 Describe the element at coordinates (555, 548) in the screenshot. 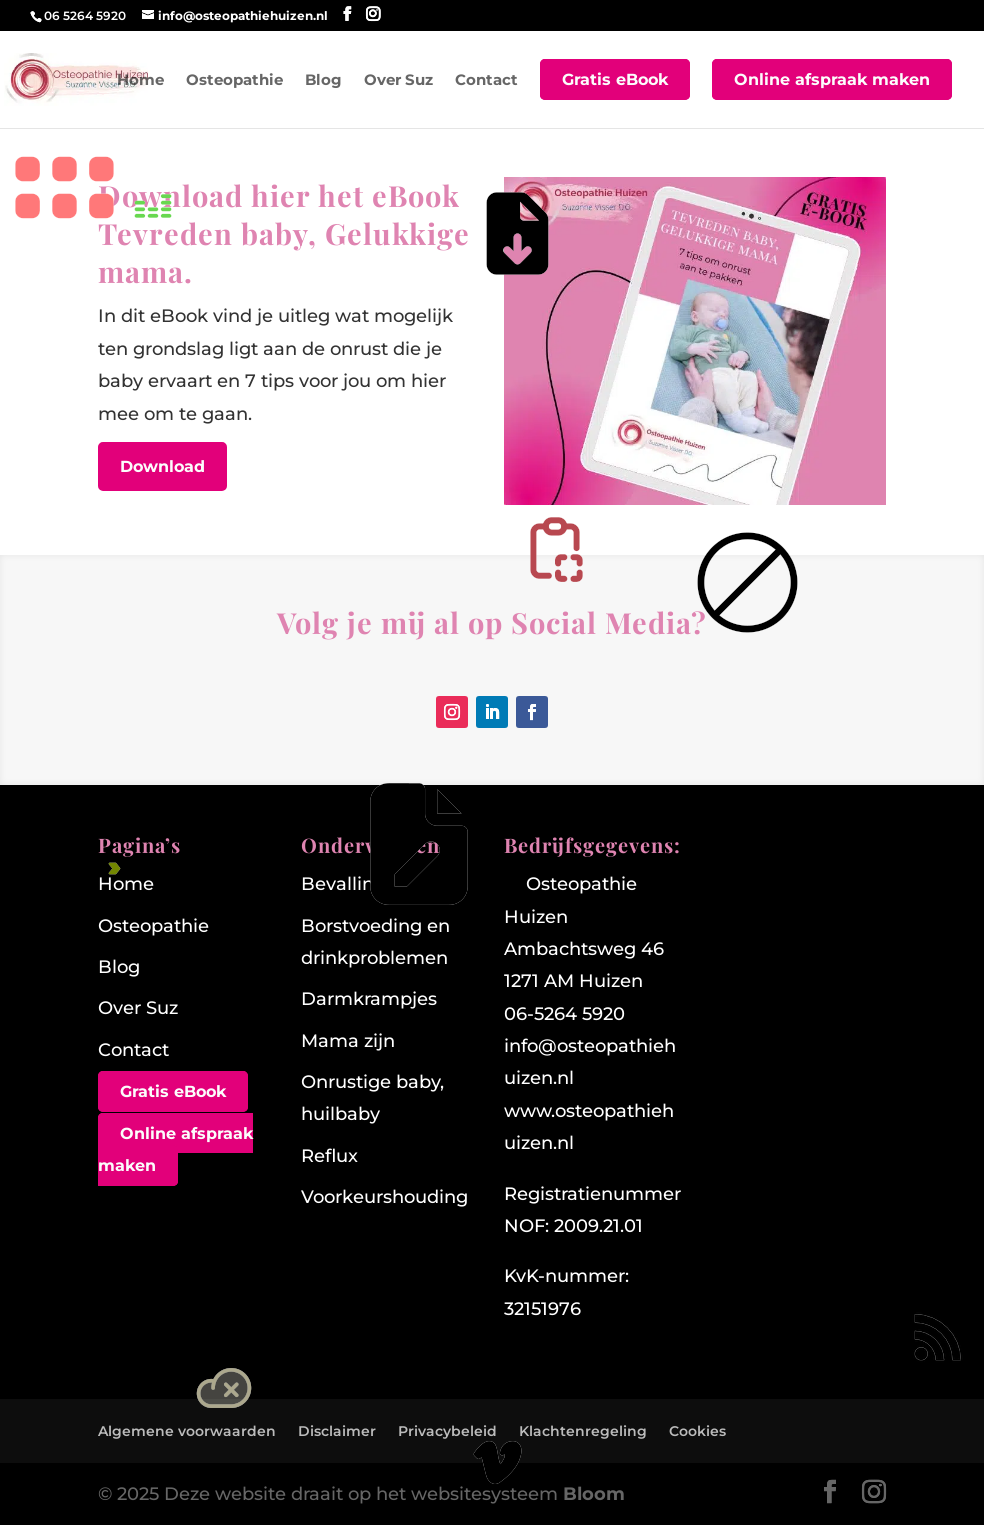

I see `copy to clipboard` at that location.